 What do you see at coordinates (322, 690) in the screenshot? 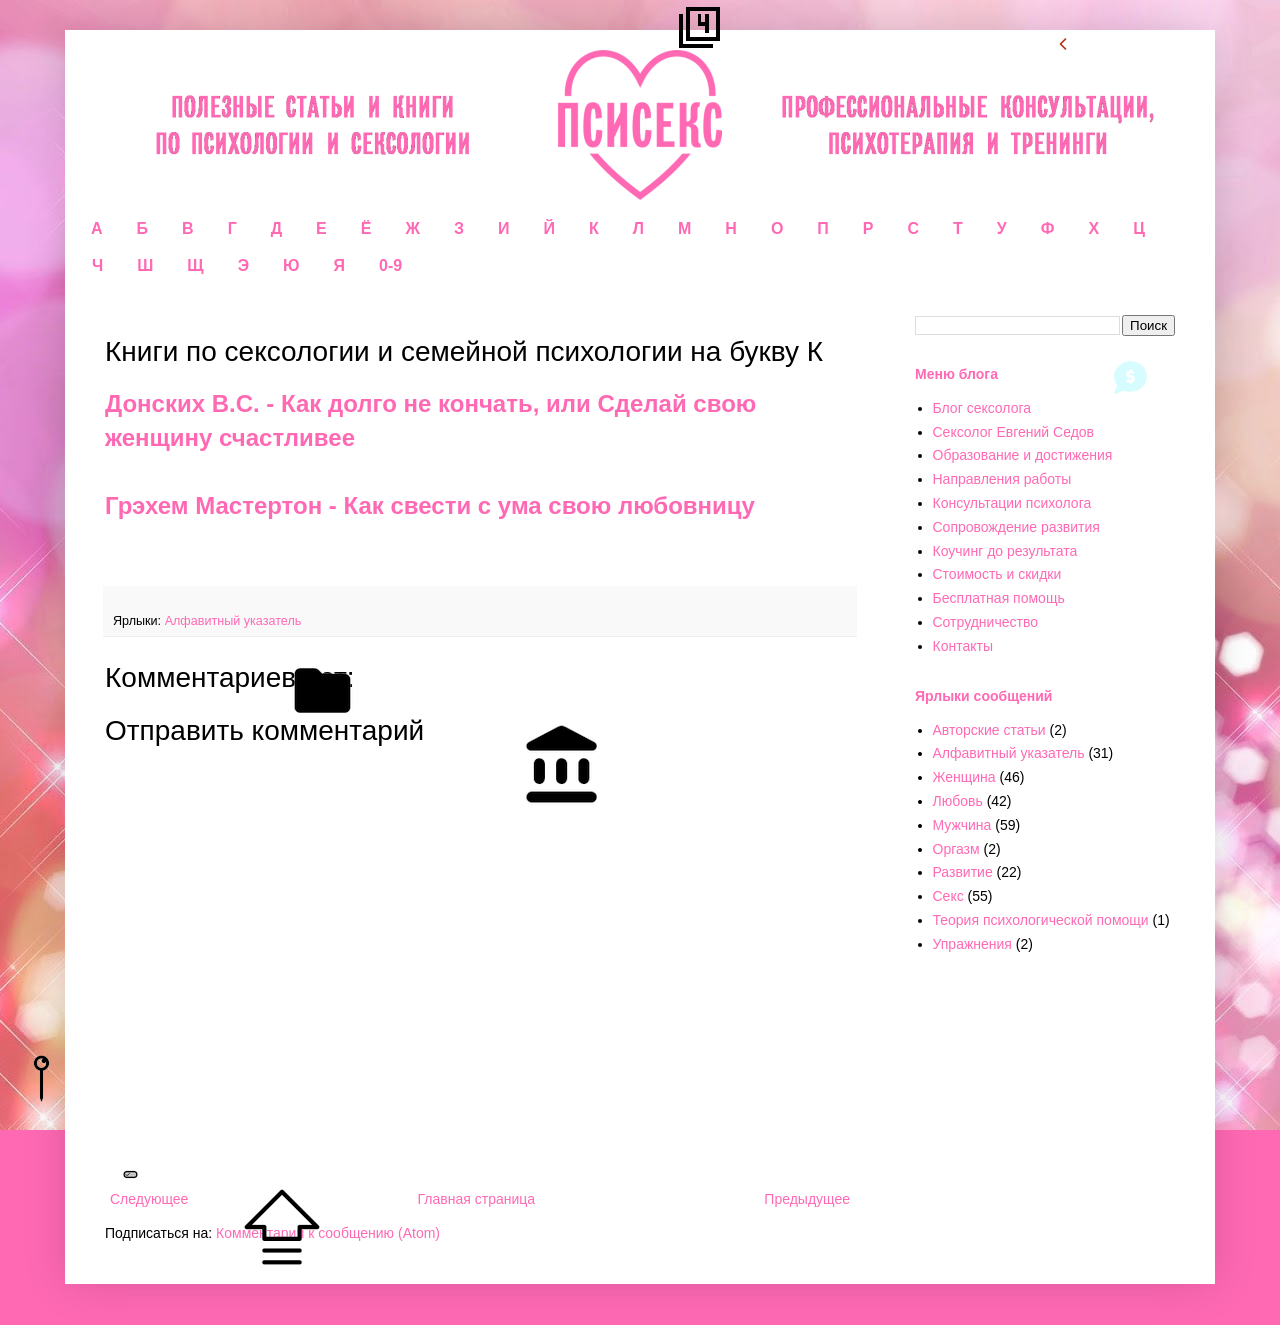
I see `access your files and documents` at bounding box center [322, 690].